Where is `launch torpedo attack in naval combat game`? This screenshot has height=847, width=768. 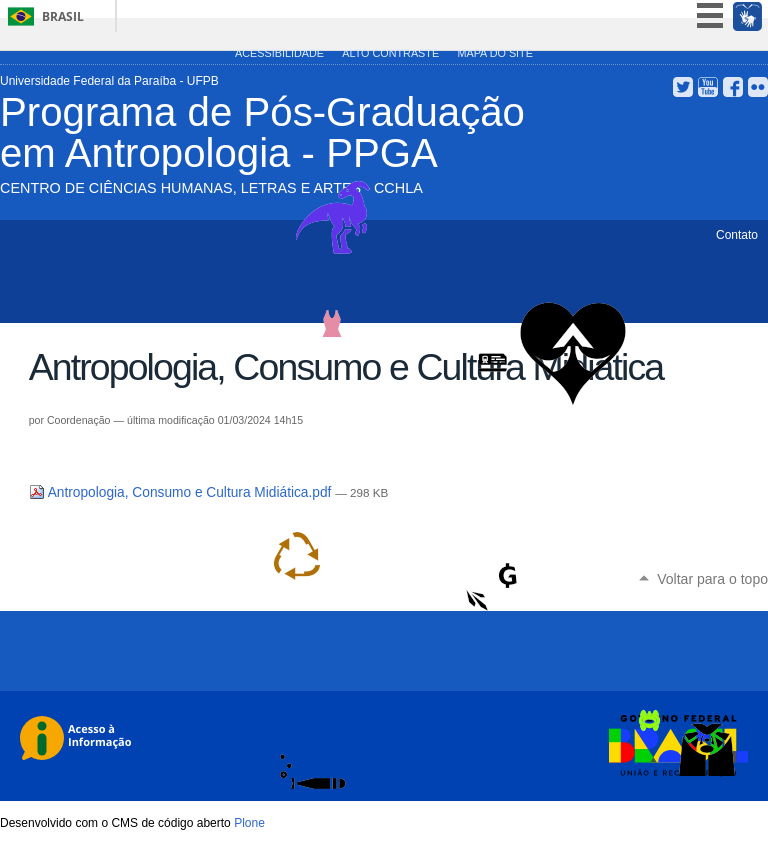
launch torpedo attack in naval combat game is located at coordinates (312, 783).